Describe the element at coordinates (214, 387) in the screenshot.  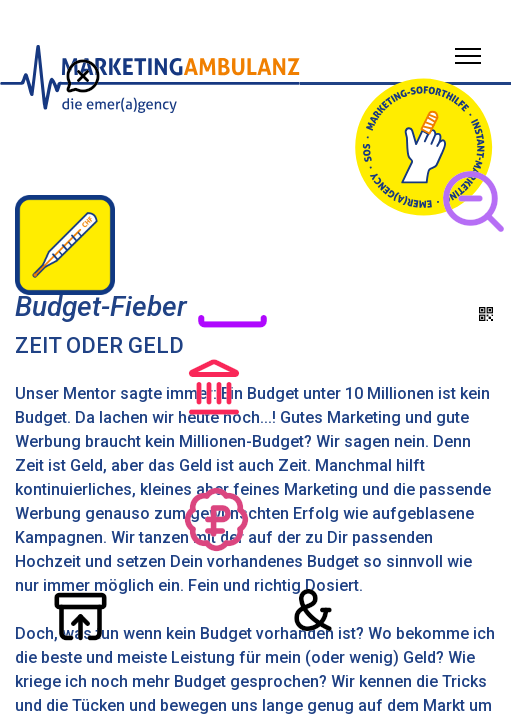
I see `view nearby landmarks or points of interest` at that location.